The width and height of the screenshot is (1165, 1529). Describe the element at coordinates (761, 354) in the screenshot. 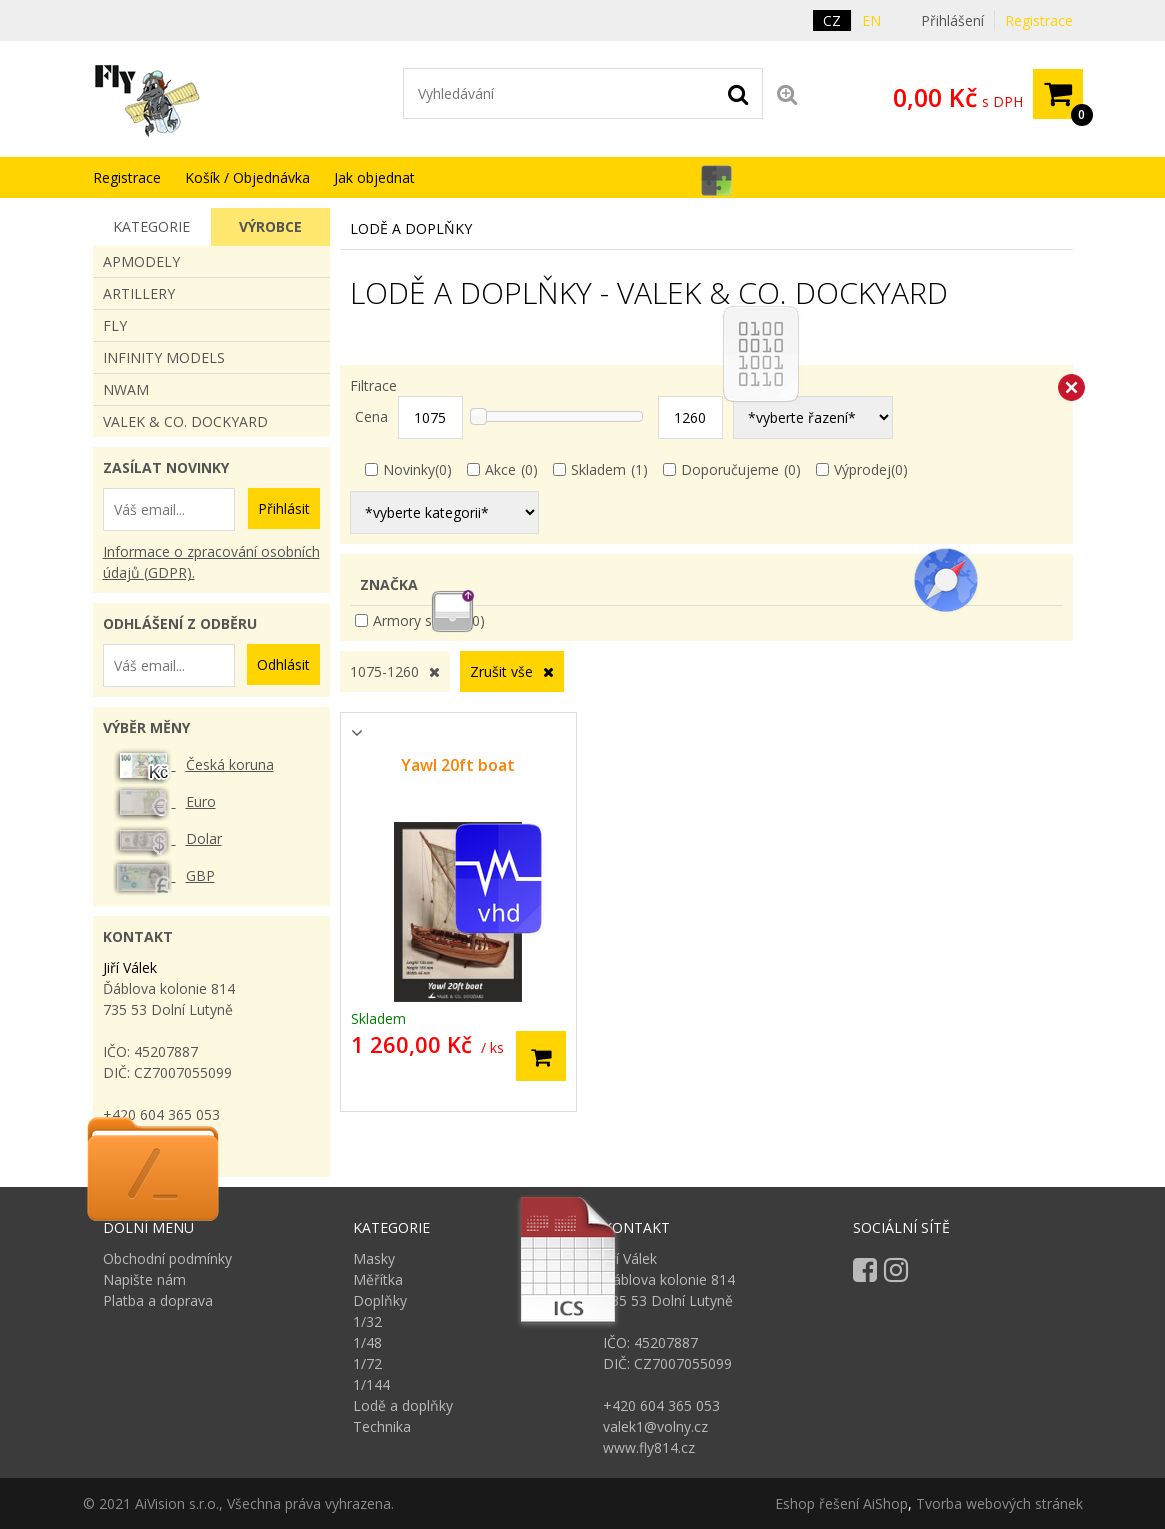

I see `indicates a binary or raw data file` at that location.